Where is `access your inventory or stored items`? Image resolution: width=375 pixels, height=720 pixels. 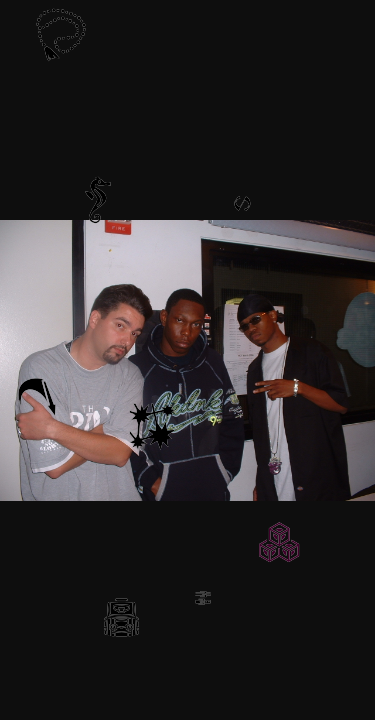
access your inventory or stored items is located at coordinates (121, 617).